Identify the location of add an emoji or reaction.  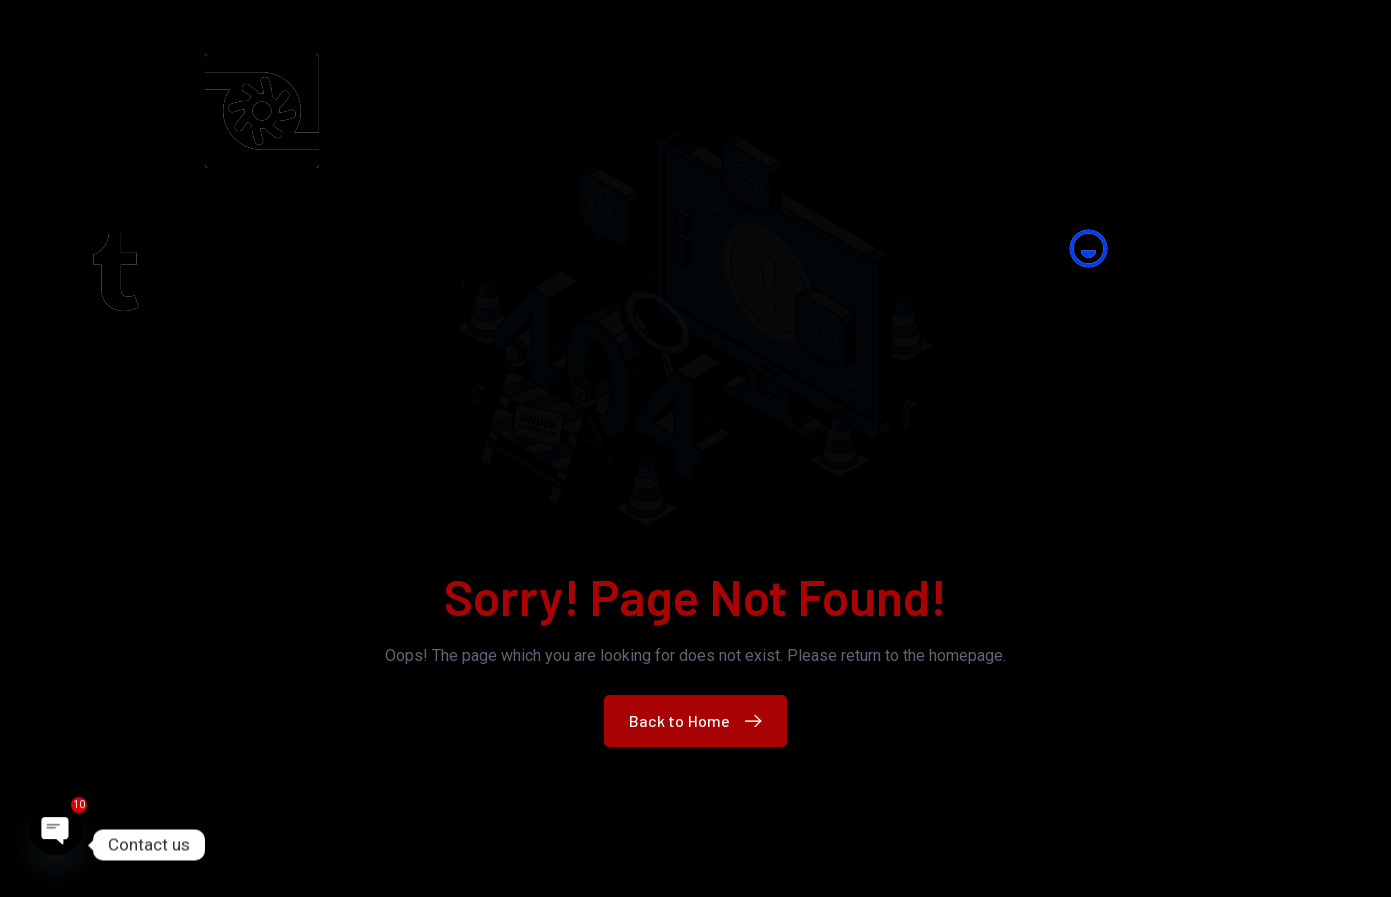
(1088, 248).